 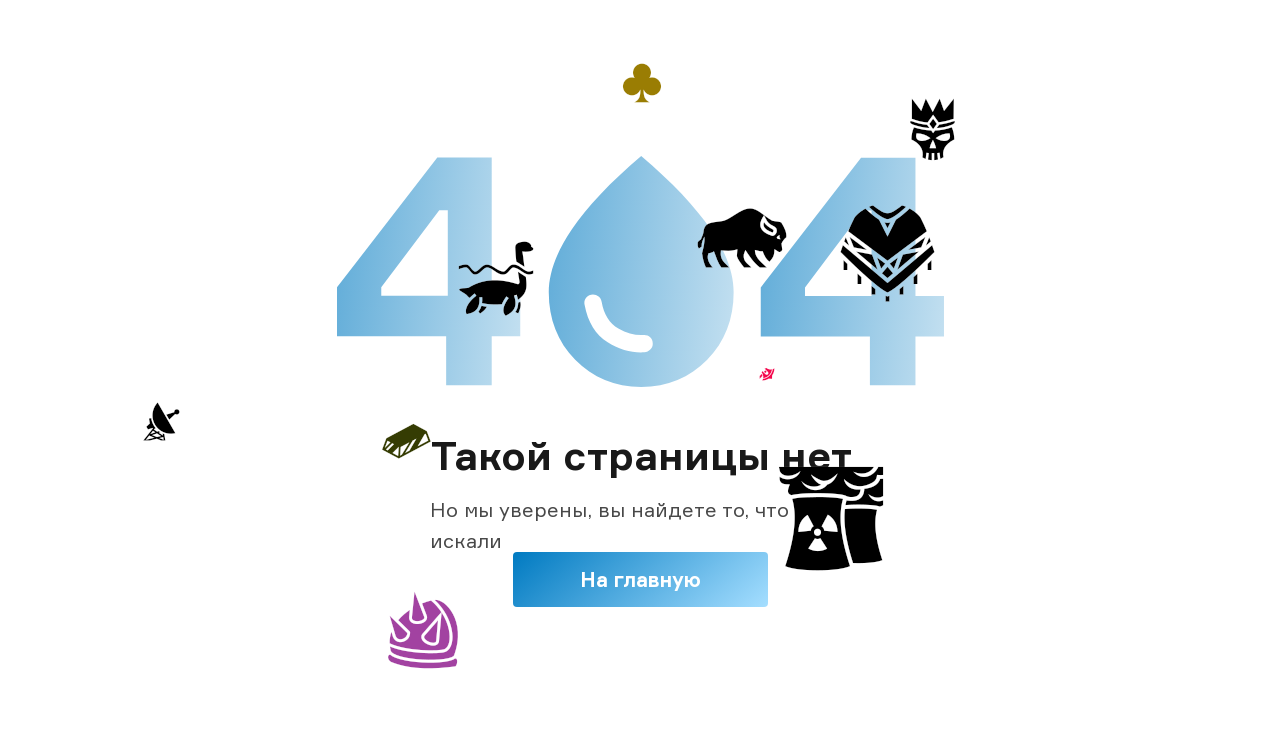 What do you see at coordinates (831, 518) in the screenshot?
I see `nuclear power plant facility icon` at bounding box center [831, 518].